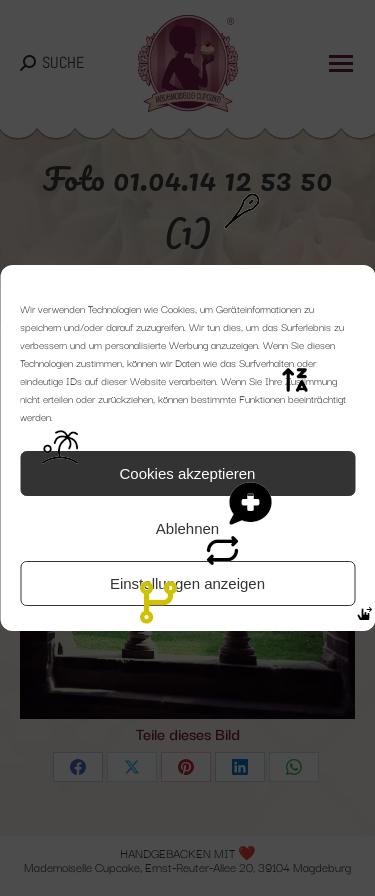  What do you see at coordinates (295, 380) in the screenshot?
I see `sort list alphabetically from Z to A` at bounding box center [295, 380].